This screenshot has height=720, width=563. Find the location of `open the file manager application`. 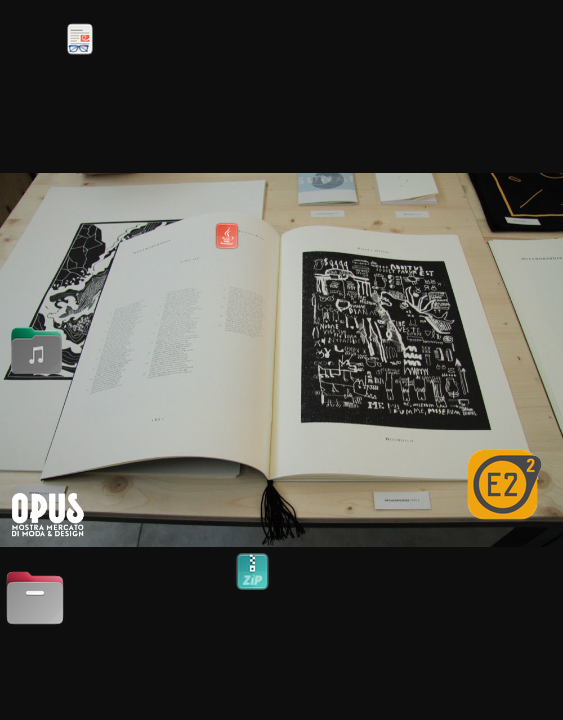

open the file manager application is located at coordinates (35, 598).